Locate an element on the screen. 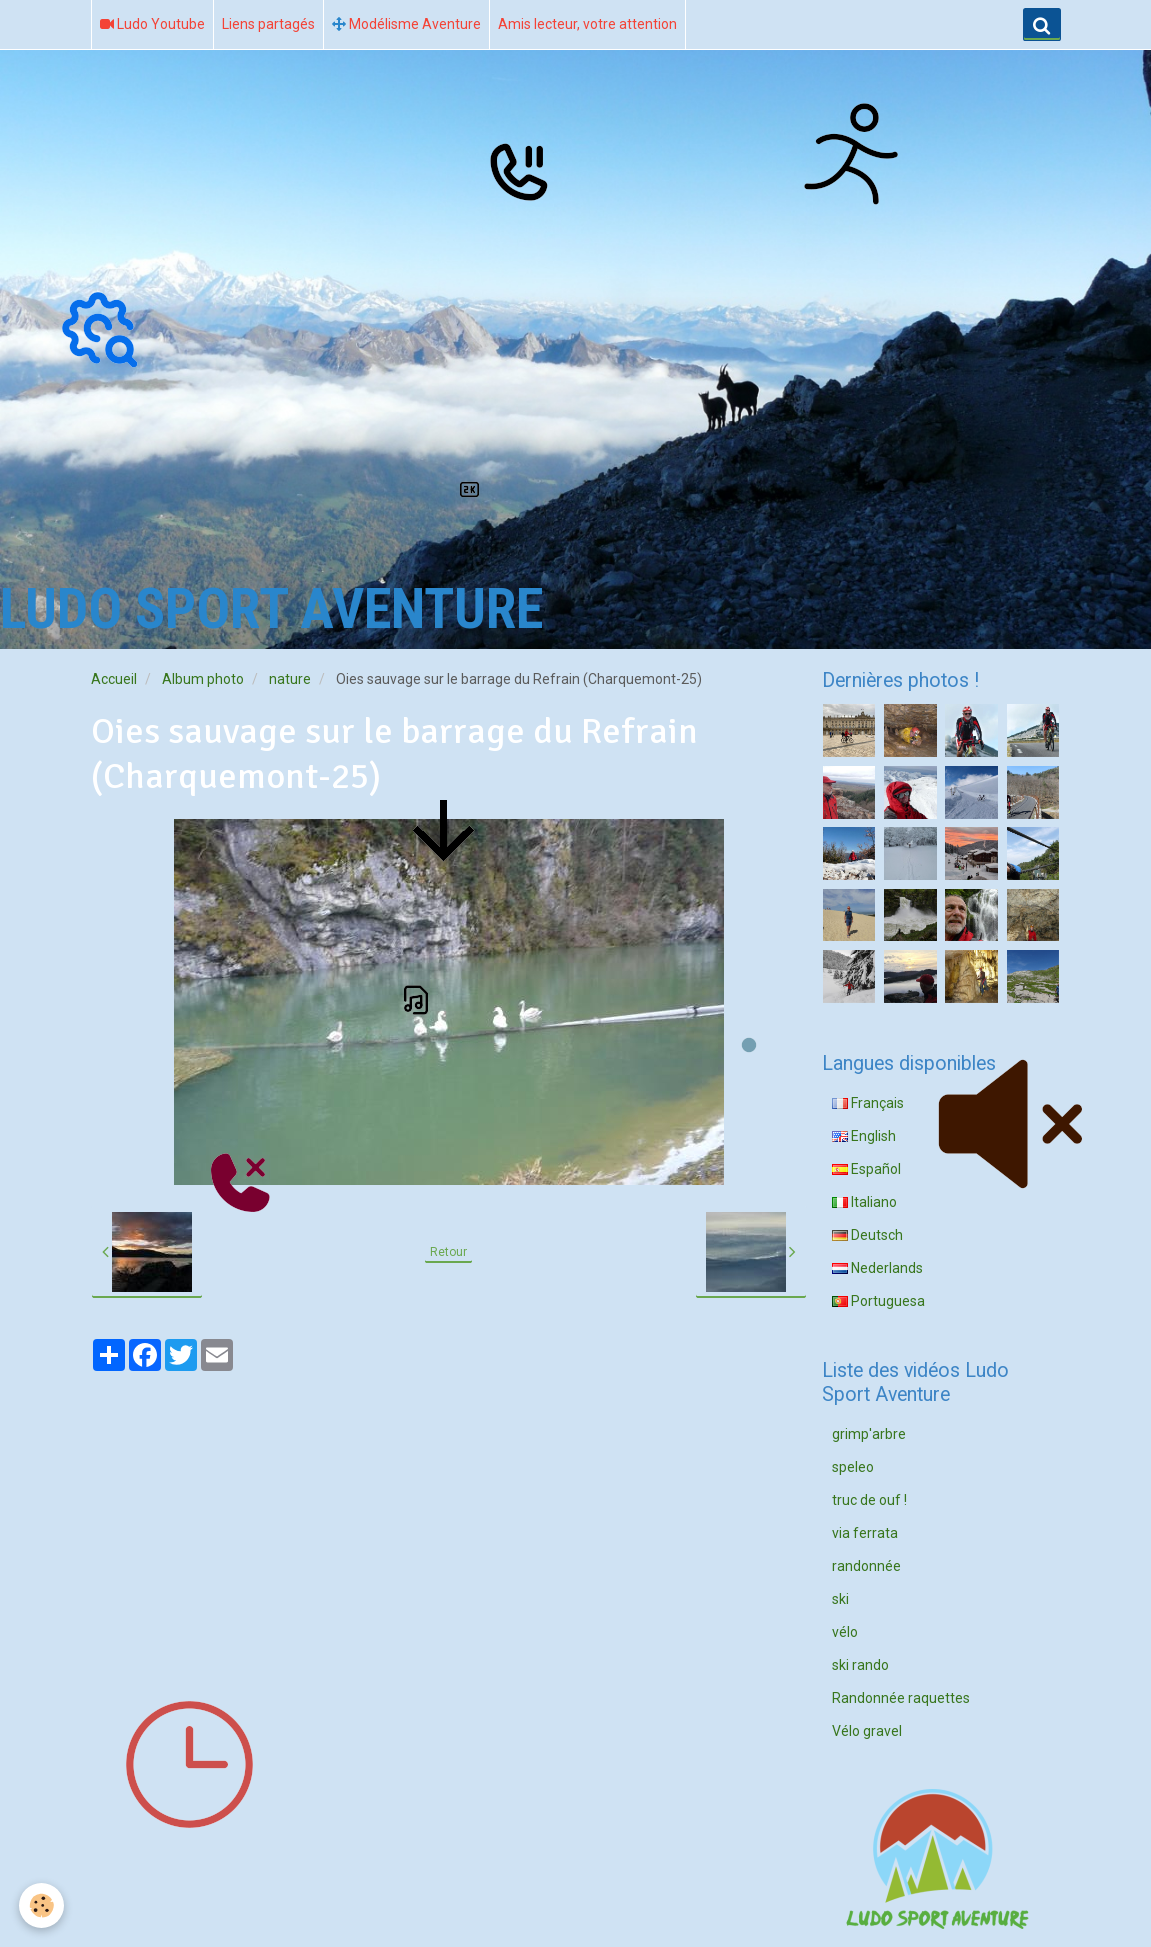 This screenshot has width=1151, height=1947. end or decline a phone call is located at coordinates (241, 1181).